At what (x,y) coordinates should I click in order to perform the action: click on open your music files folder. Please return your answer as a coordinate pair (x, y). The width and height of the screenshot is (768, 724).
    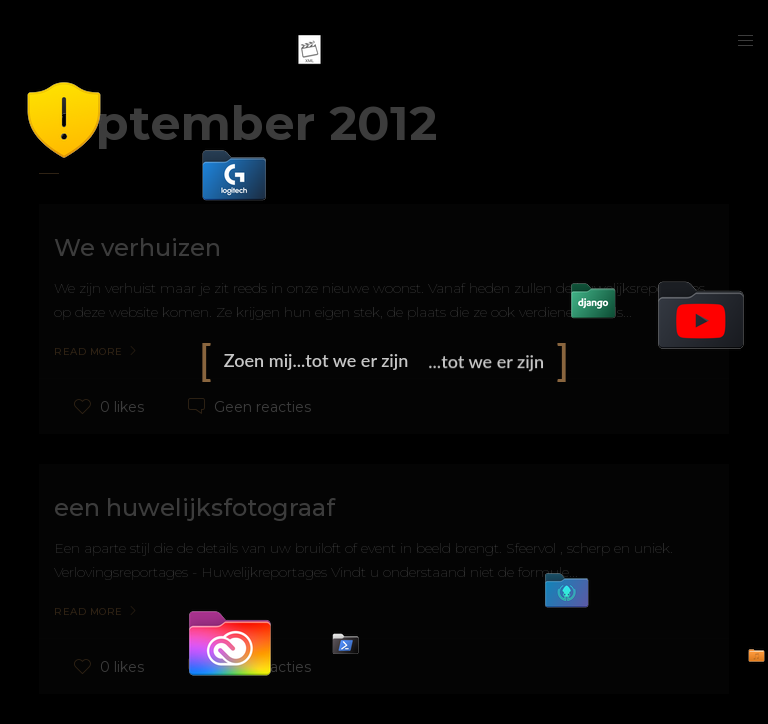
    Looking at the image, I should click on (756, 655).